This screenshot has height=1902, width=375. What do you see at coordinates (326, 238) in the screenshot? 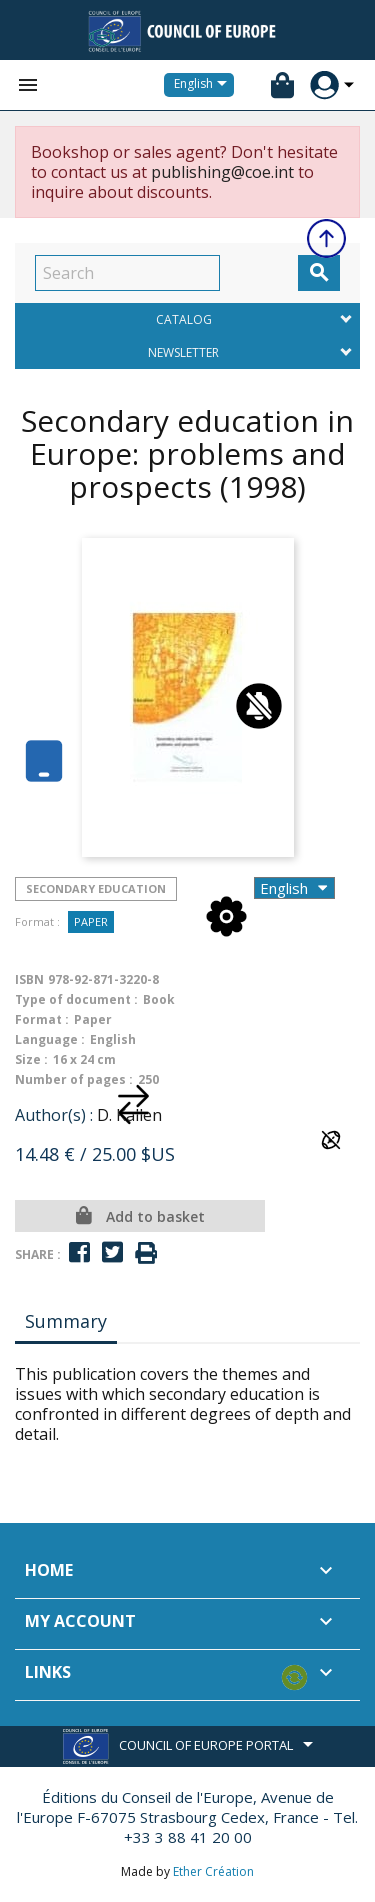
I see `scroll to top of page` at bounding box center [326, 238].